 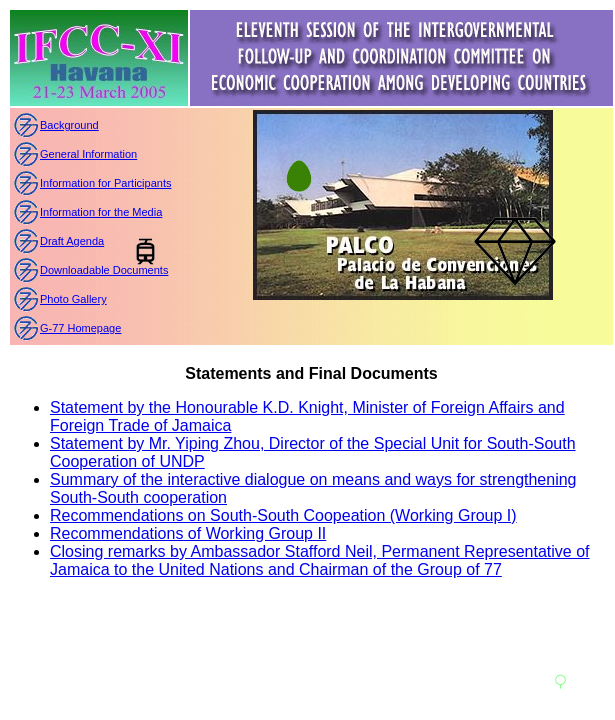 What do you see at coordinates (560, 681) in the screenshot?
I see `select neuter or non-binary gender option` at bounding box center [560, 681].